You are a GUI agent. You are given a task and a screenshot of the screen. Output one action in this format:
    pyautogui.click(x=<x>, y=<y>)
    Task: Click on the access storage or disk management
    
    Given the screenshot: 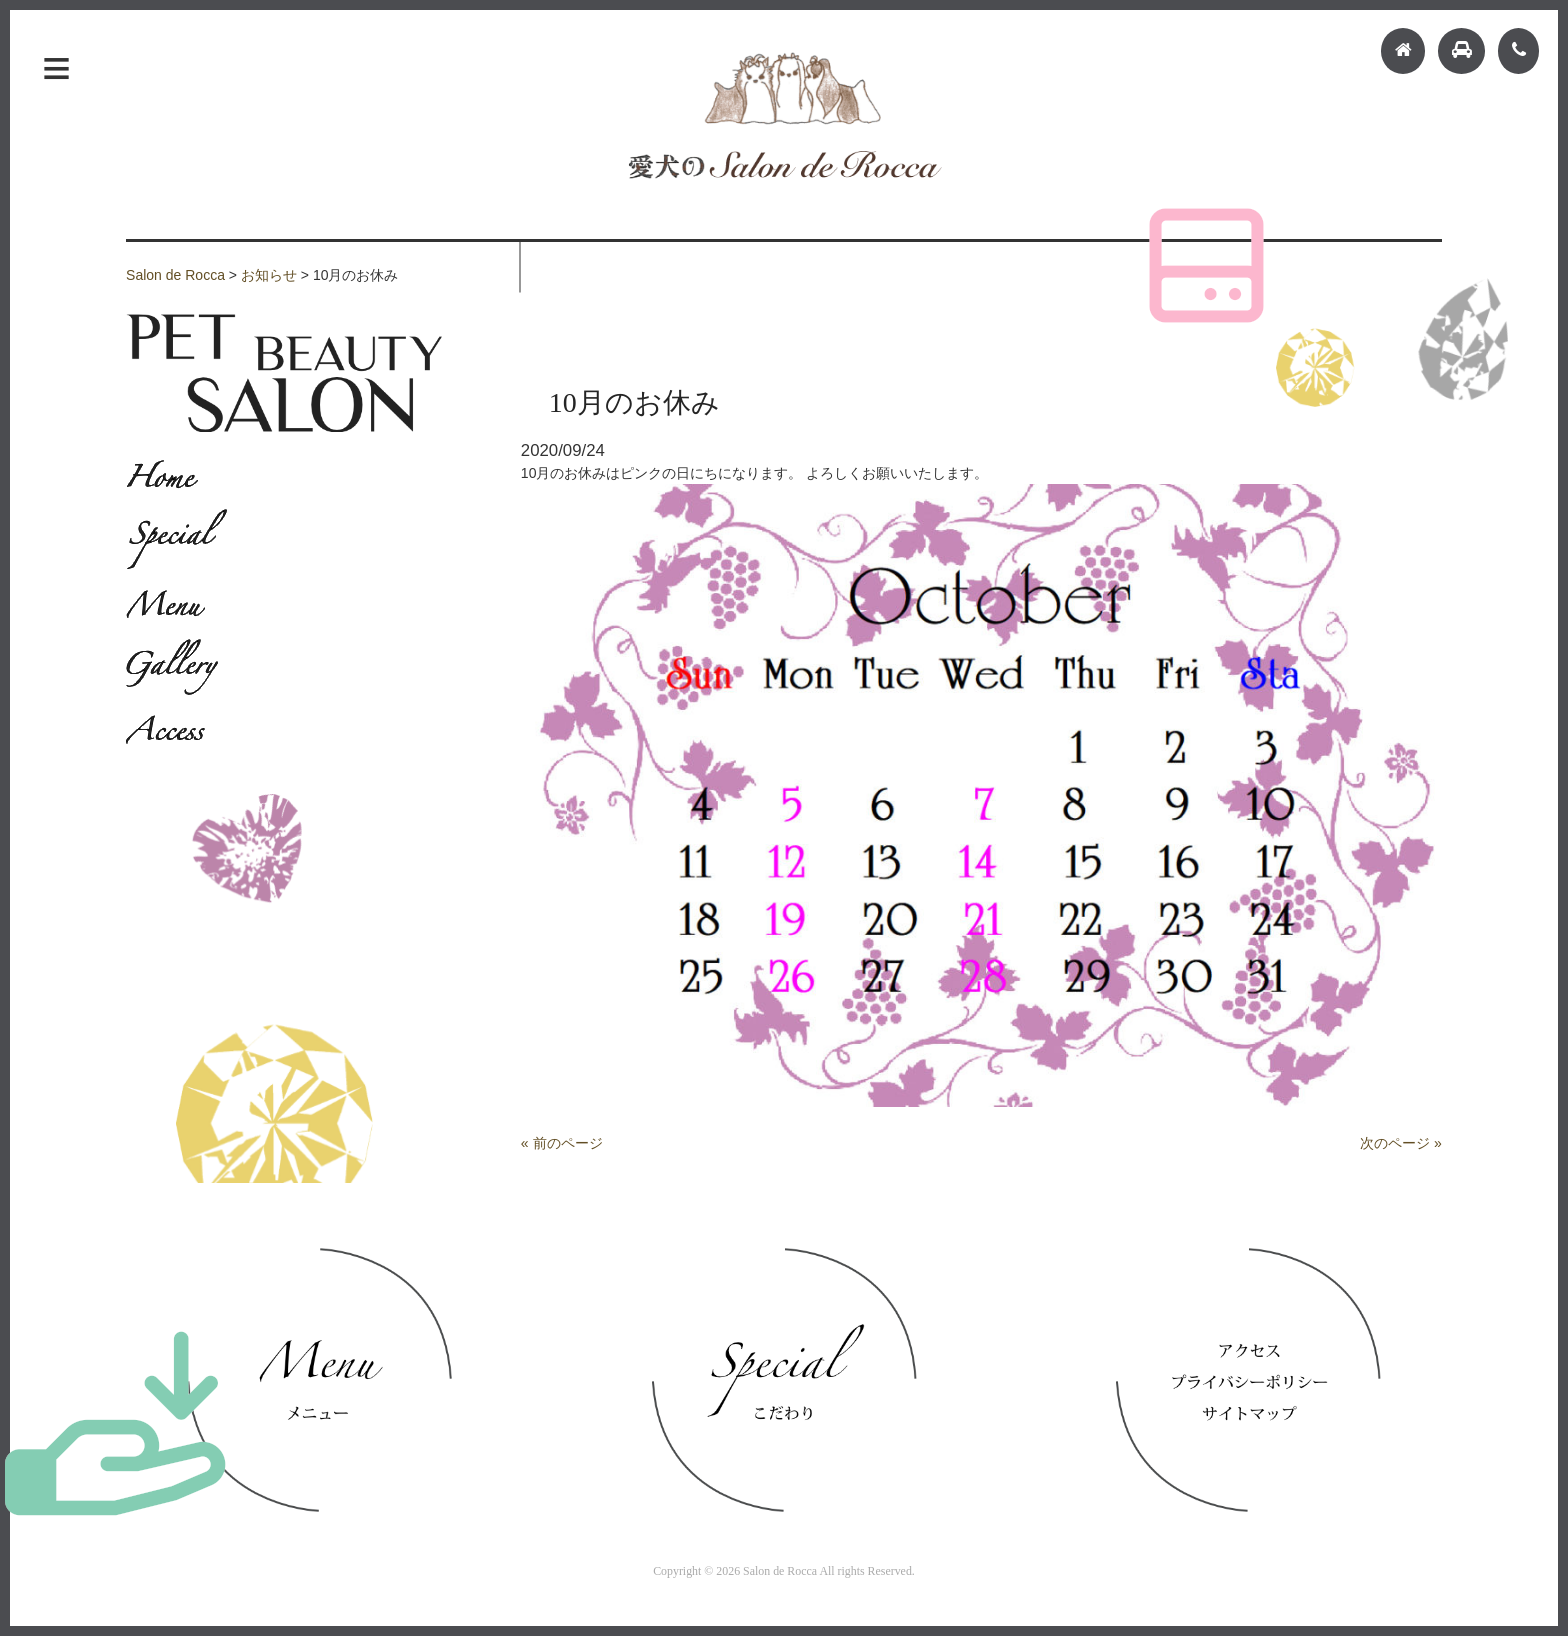 What is the action you would take?
    pyautogui.click(x=1206, y=265)
    